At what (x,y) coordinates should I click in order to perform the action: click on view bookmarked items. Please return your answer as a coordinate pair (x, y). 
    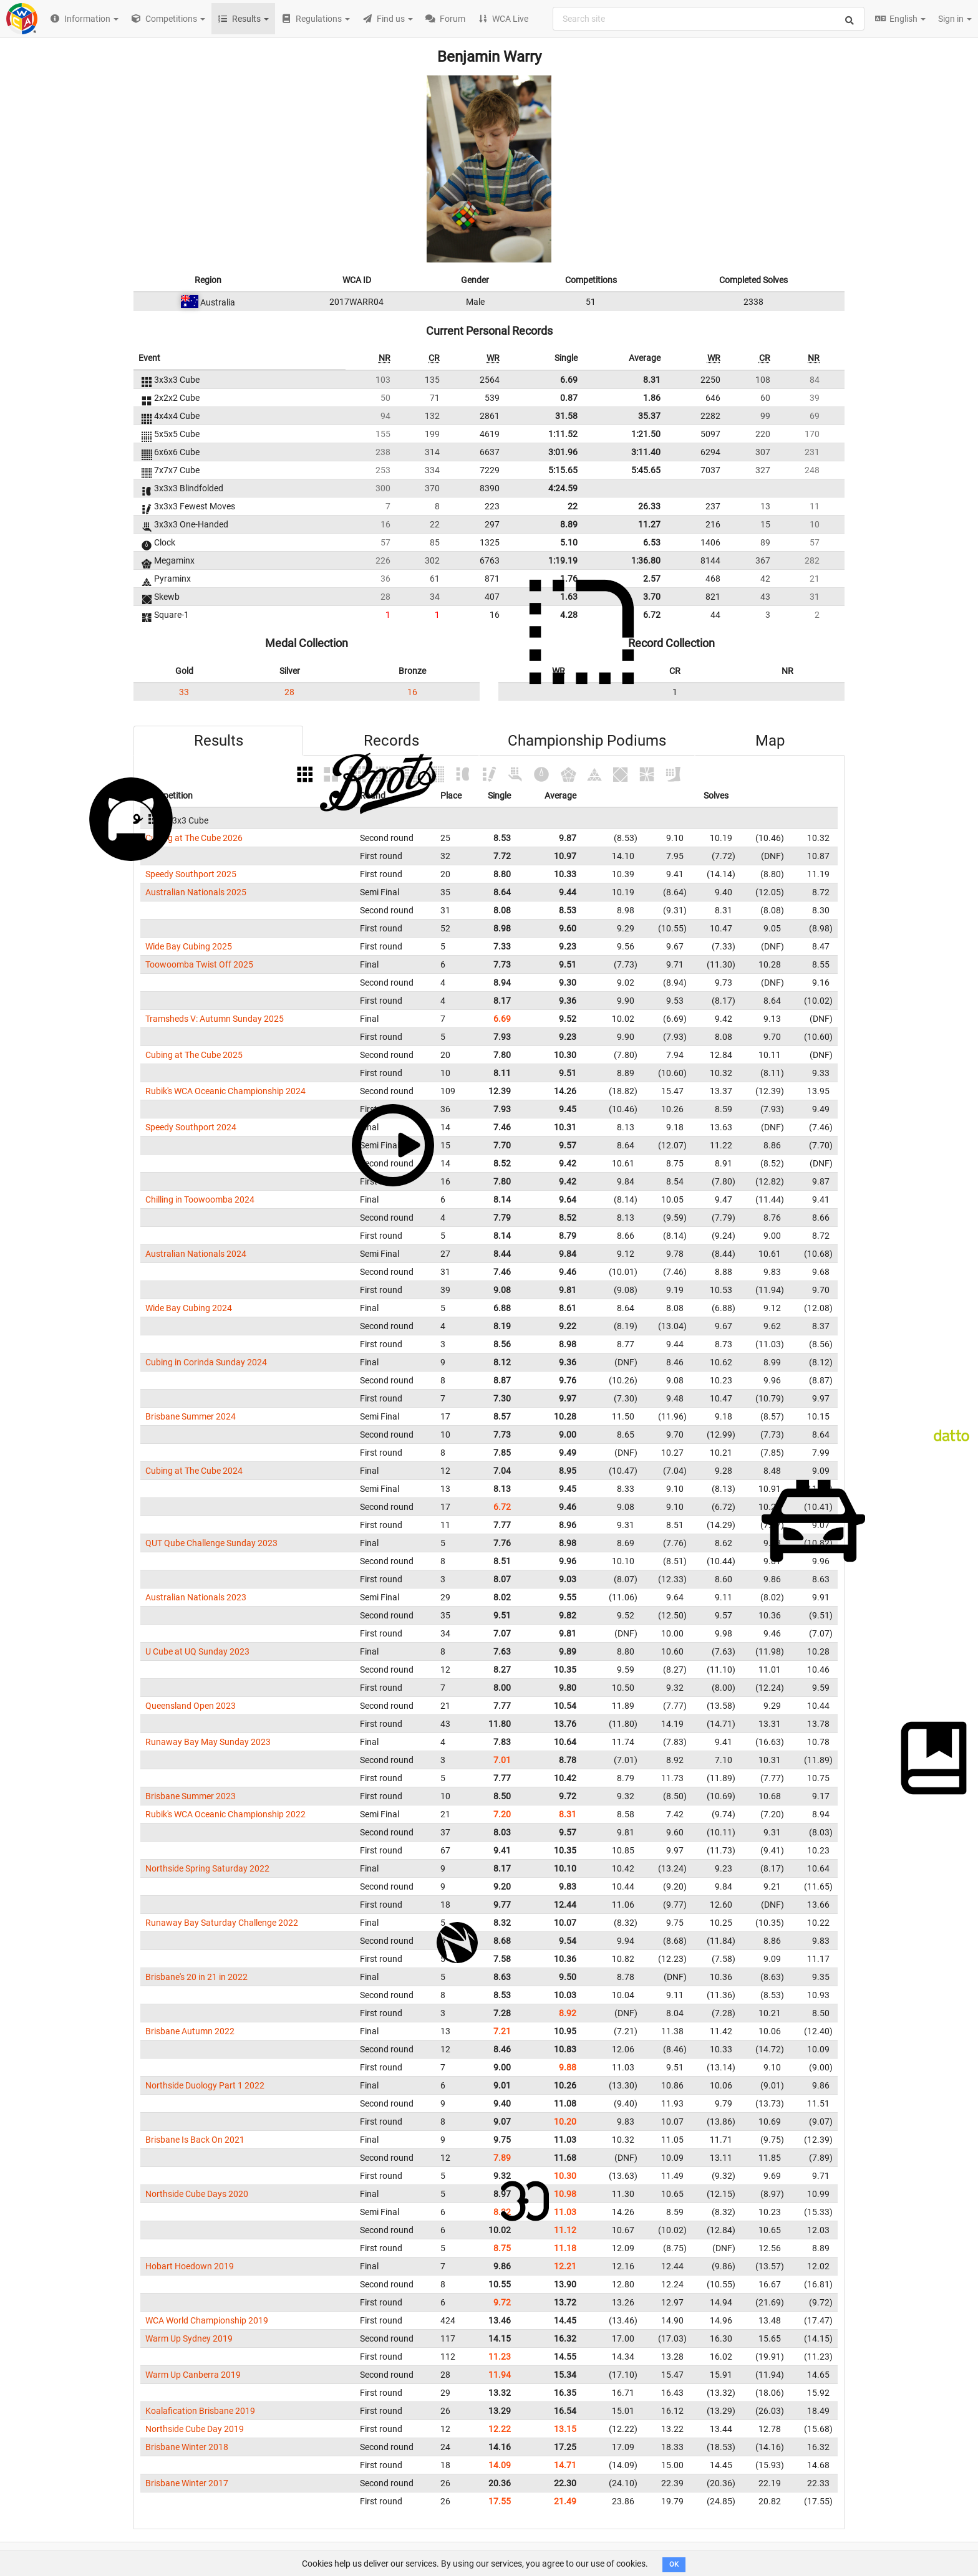
    Looking at the image, I should click on (934, 1758).